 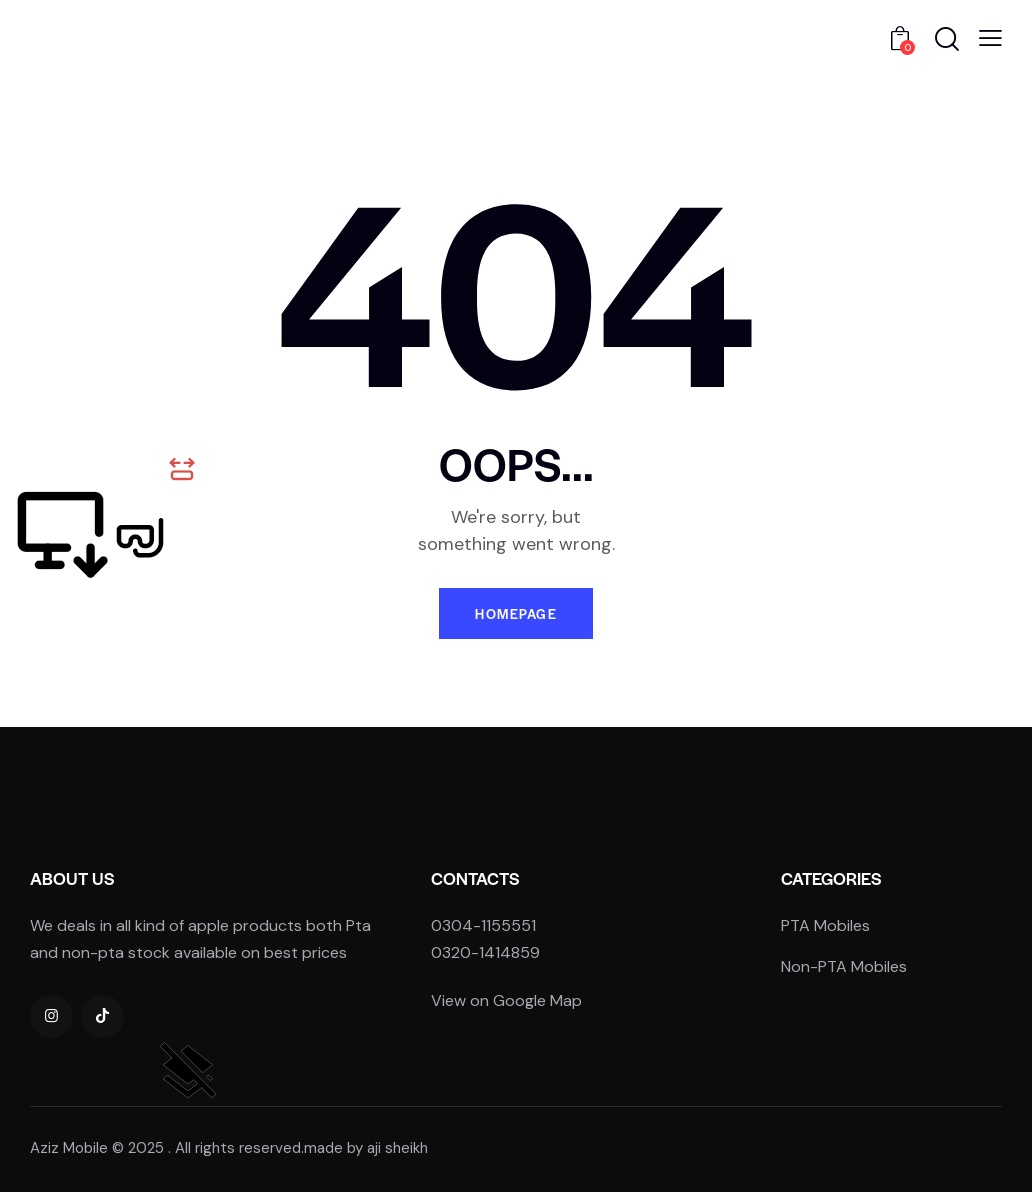 What do you see at coordinates (182, 469) in the screenshot?
I see `auto-resize content to fit container` at bounding box center [182, 469].